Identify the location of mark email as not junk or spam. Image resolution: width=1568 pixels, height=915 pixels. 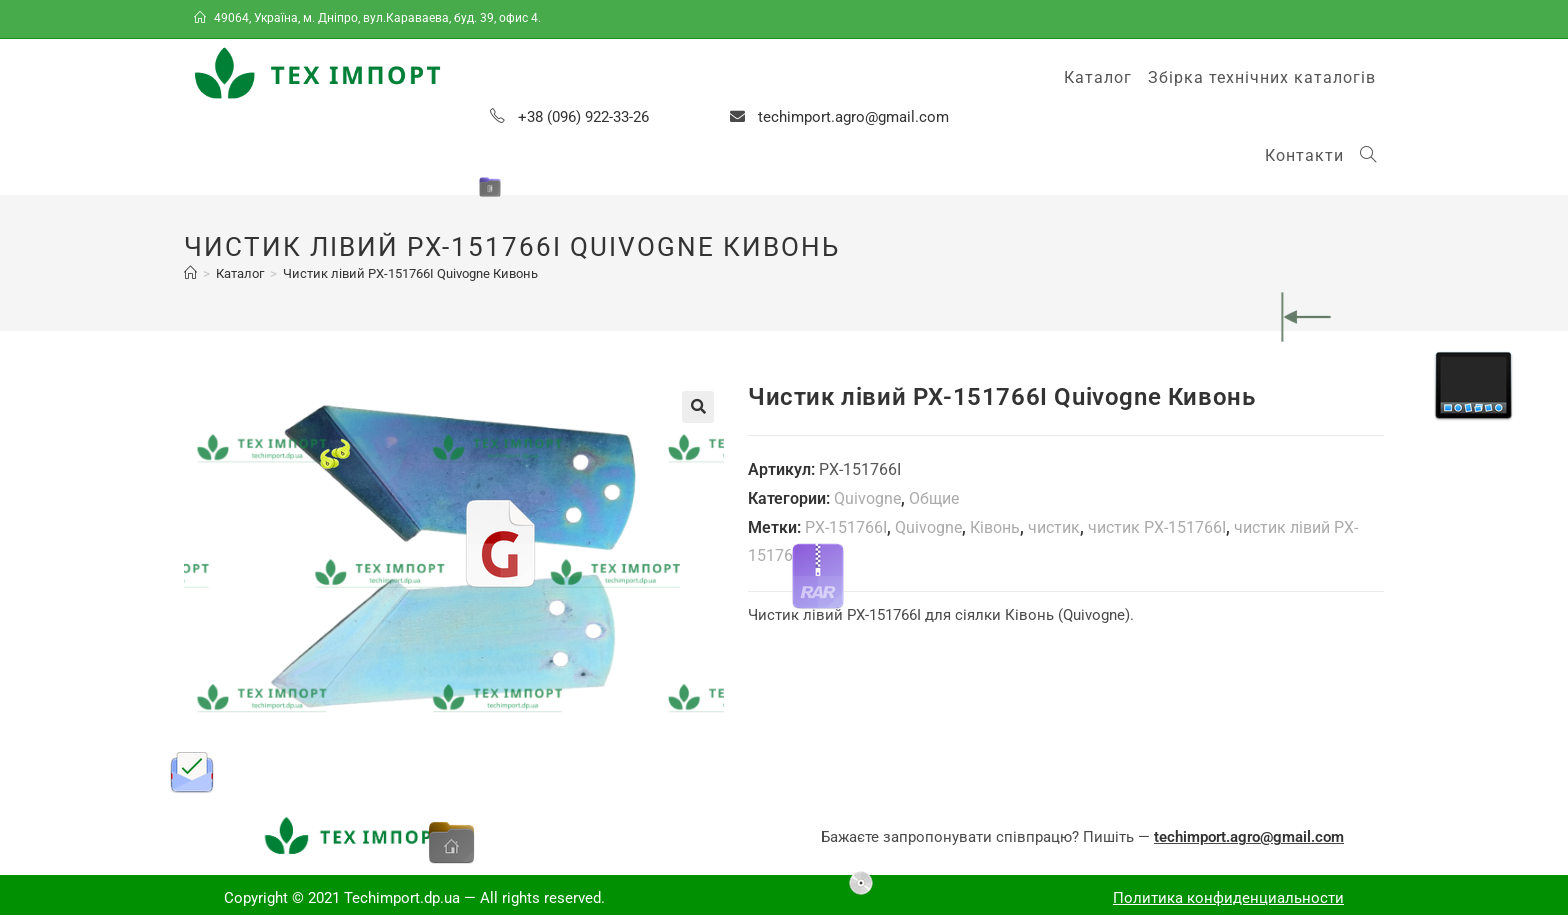
(192, 773).